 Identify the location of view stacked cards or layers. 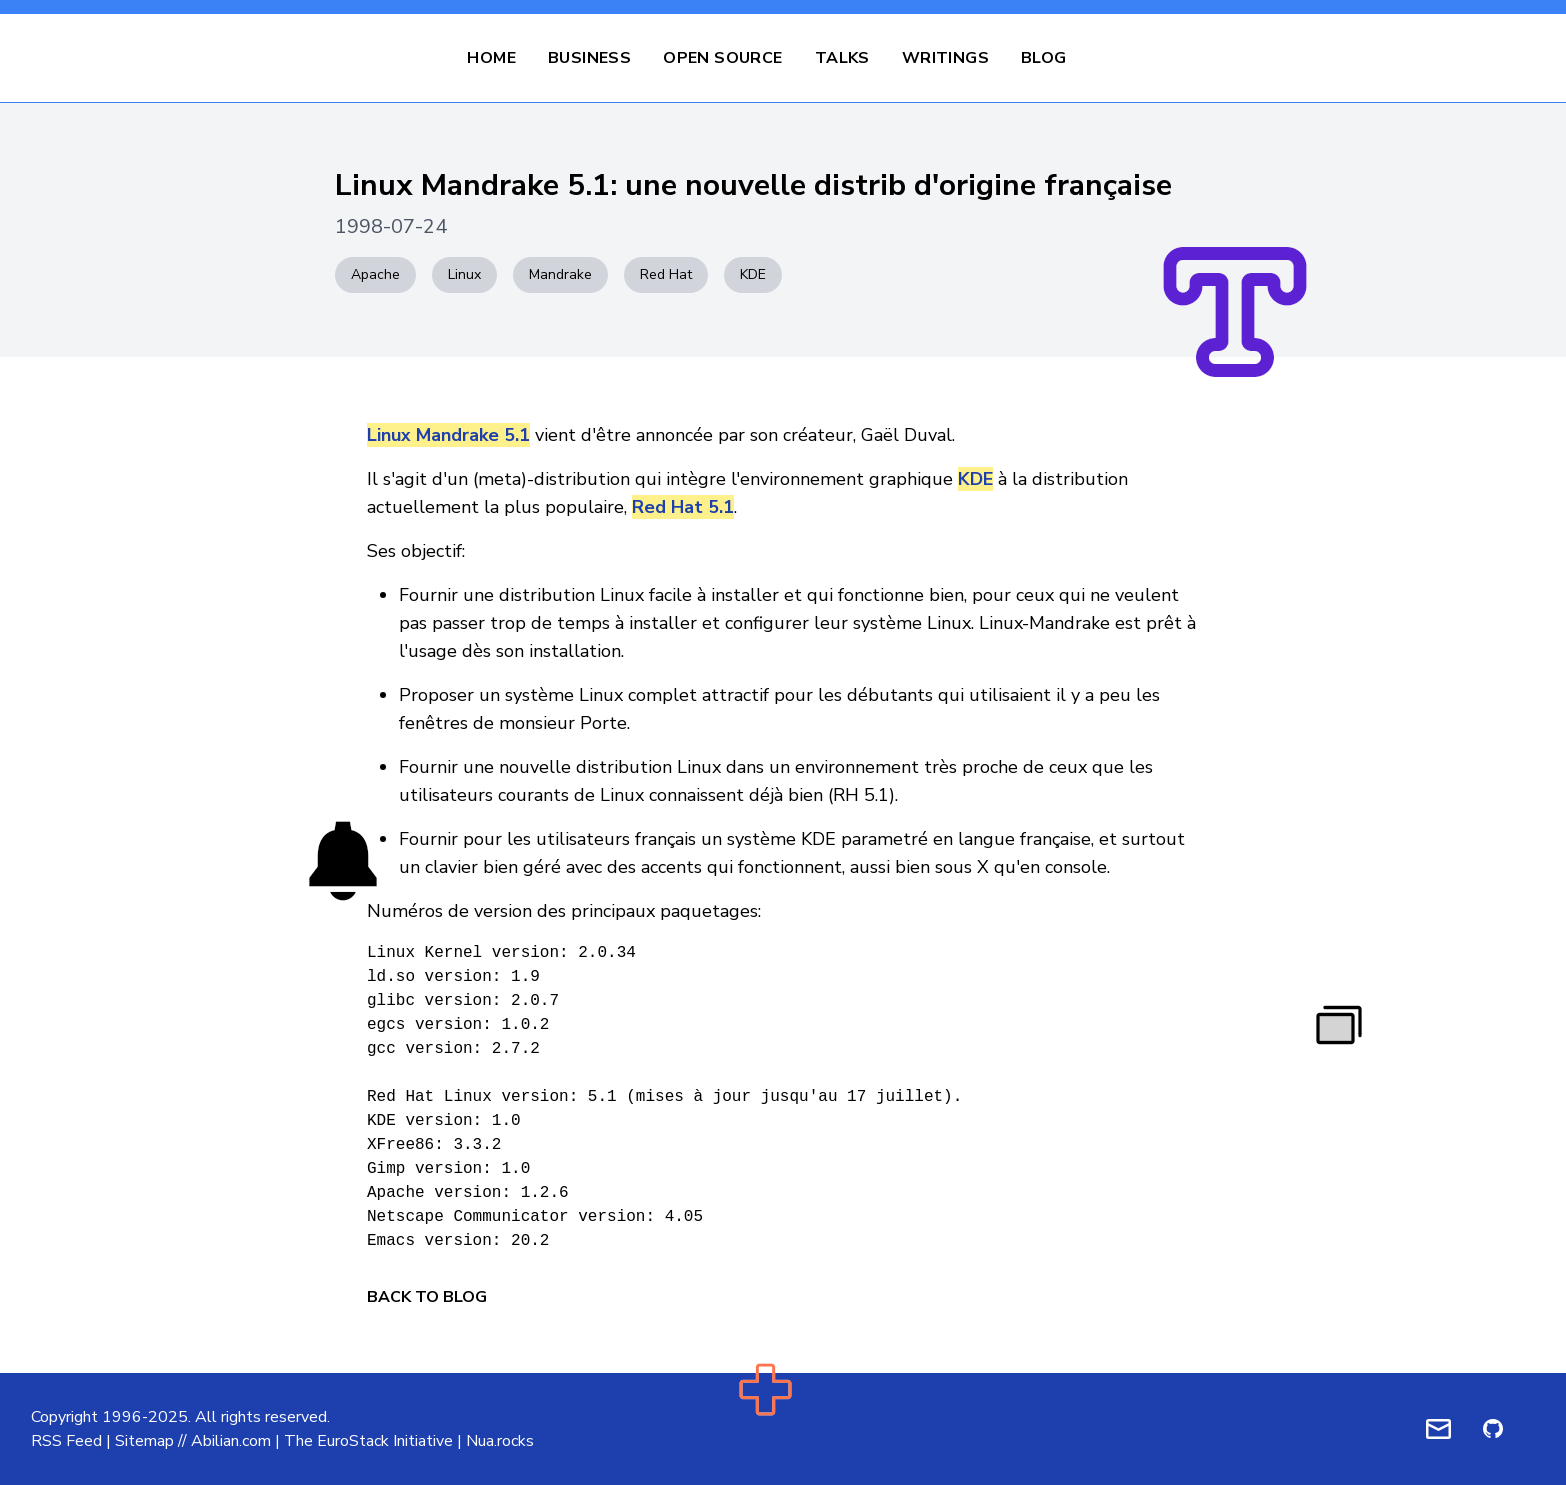
(1339, 1025).